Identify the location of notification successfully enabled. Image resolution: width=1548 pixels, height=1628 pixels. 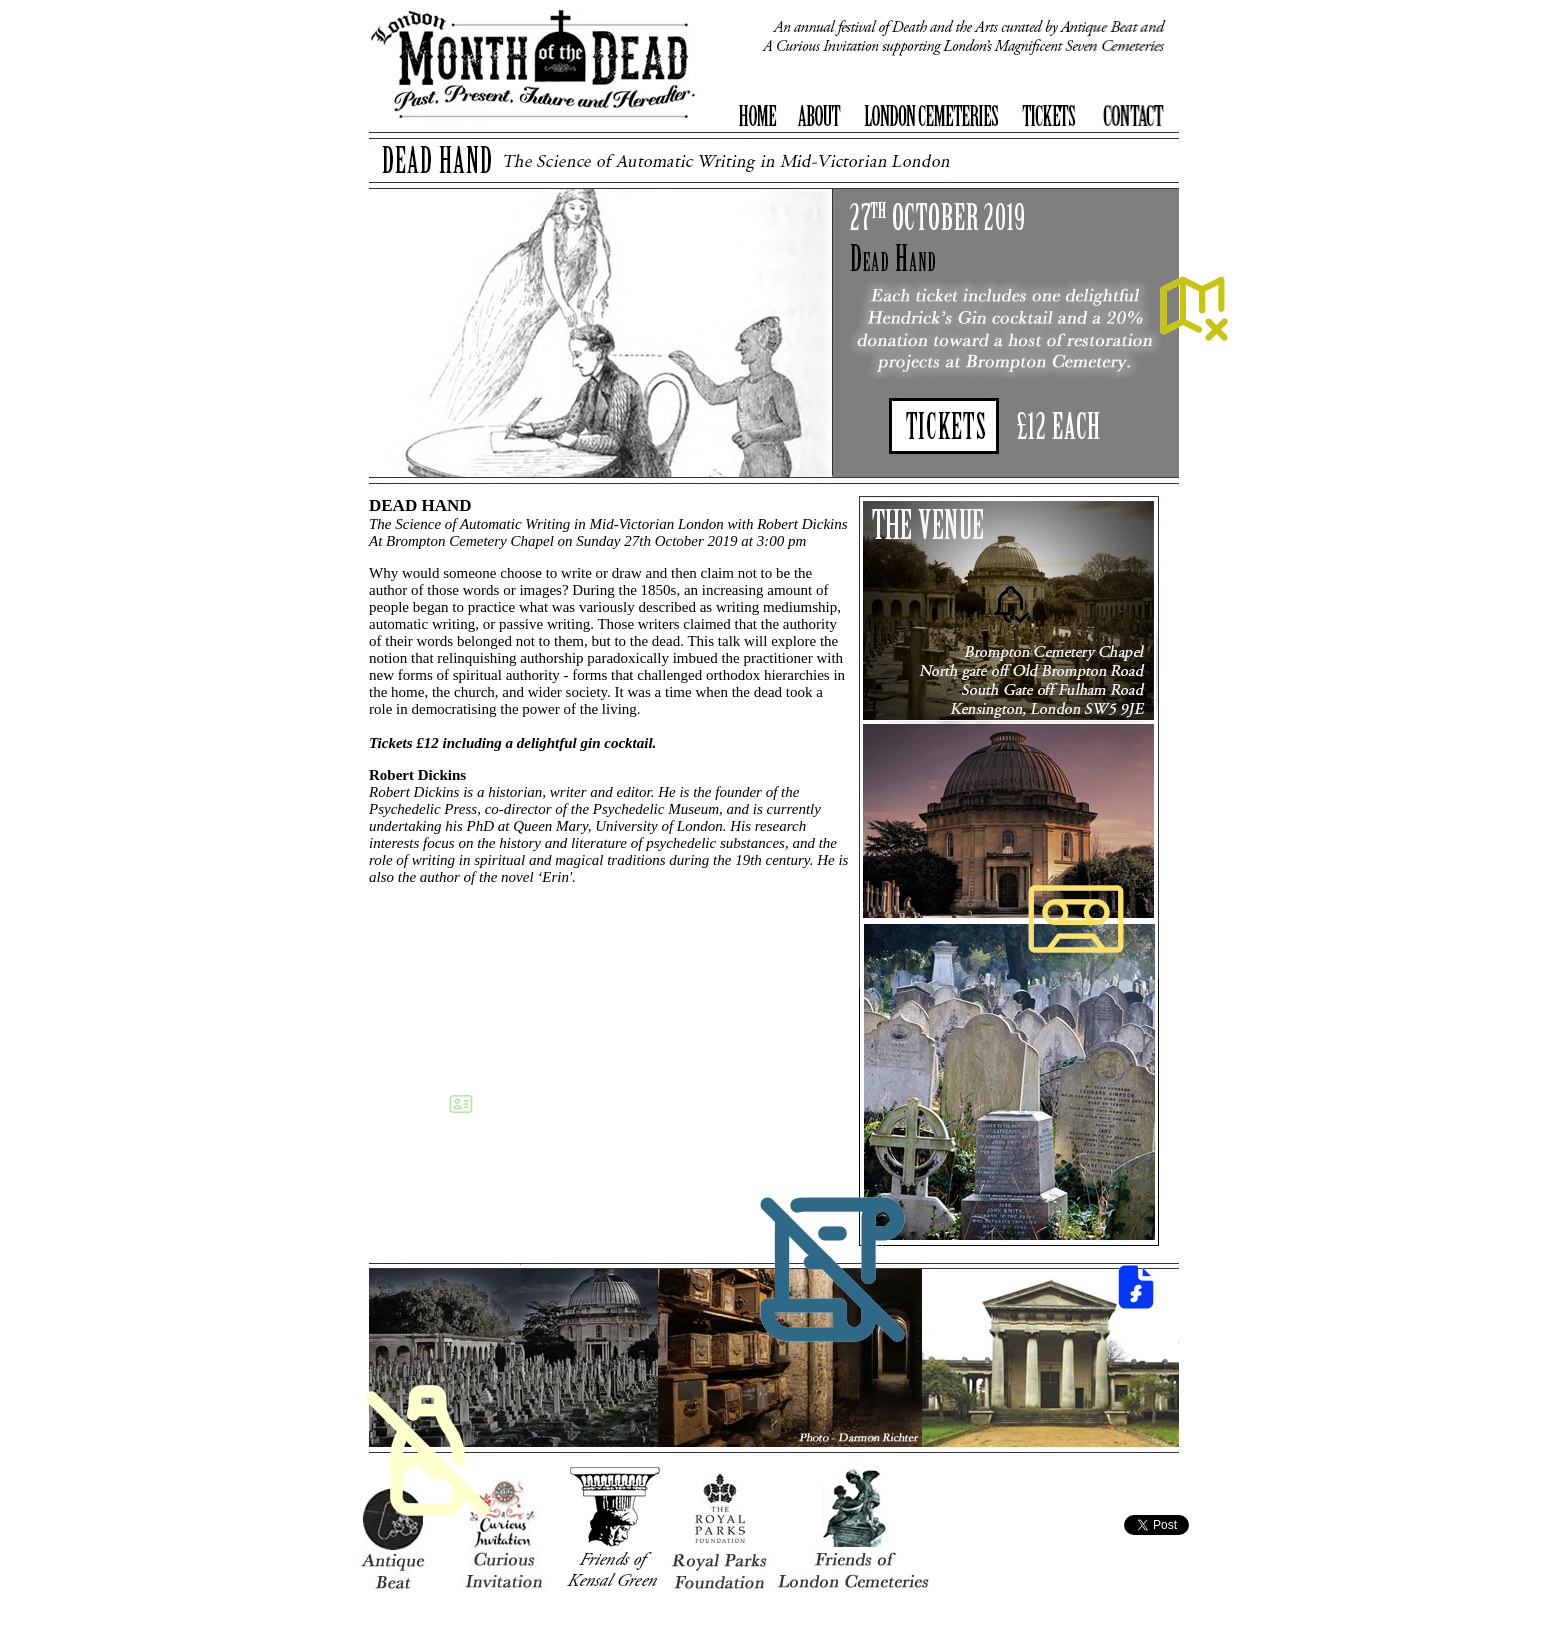
(1010, 604).